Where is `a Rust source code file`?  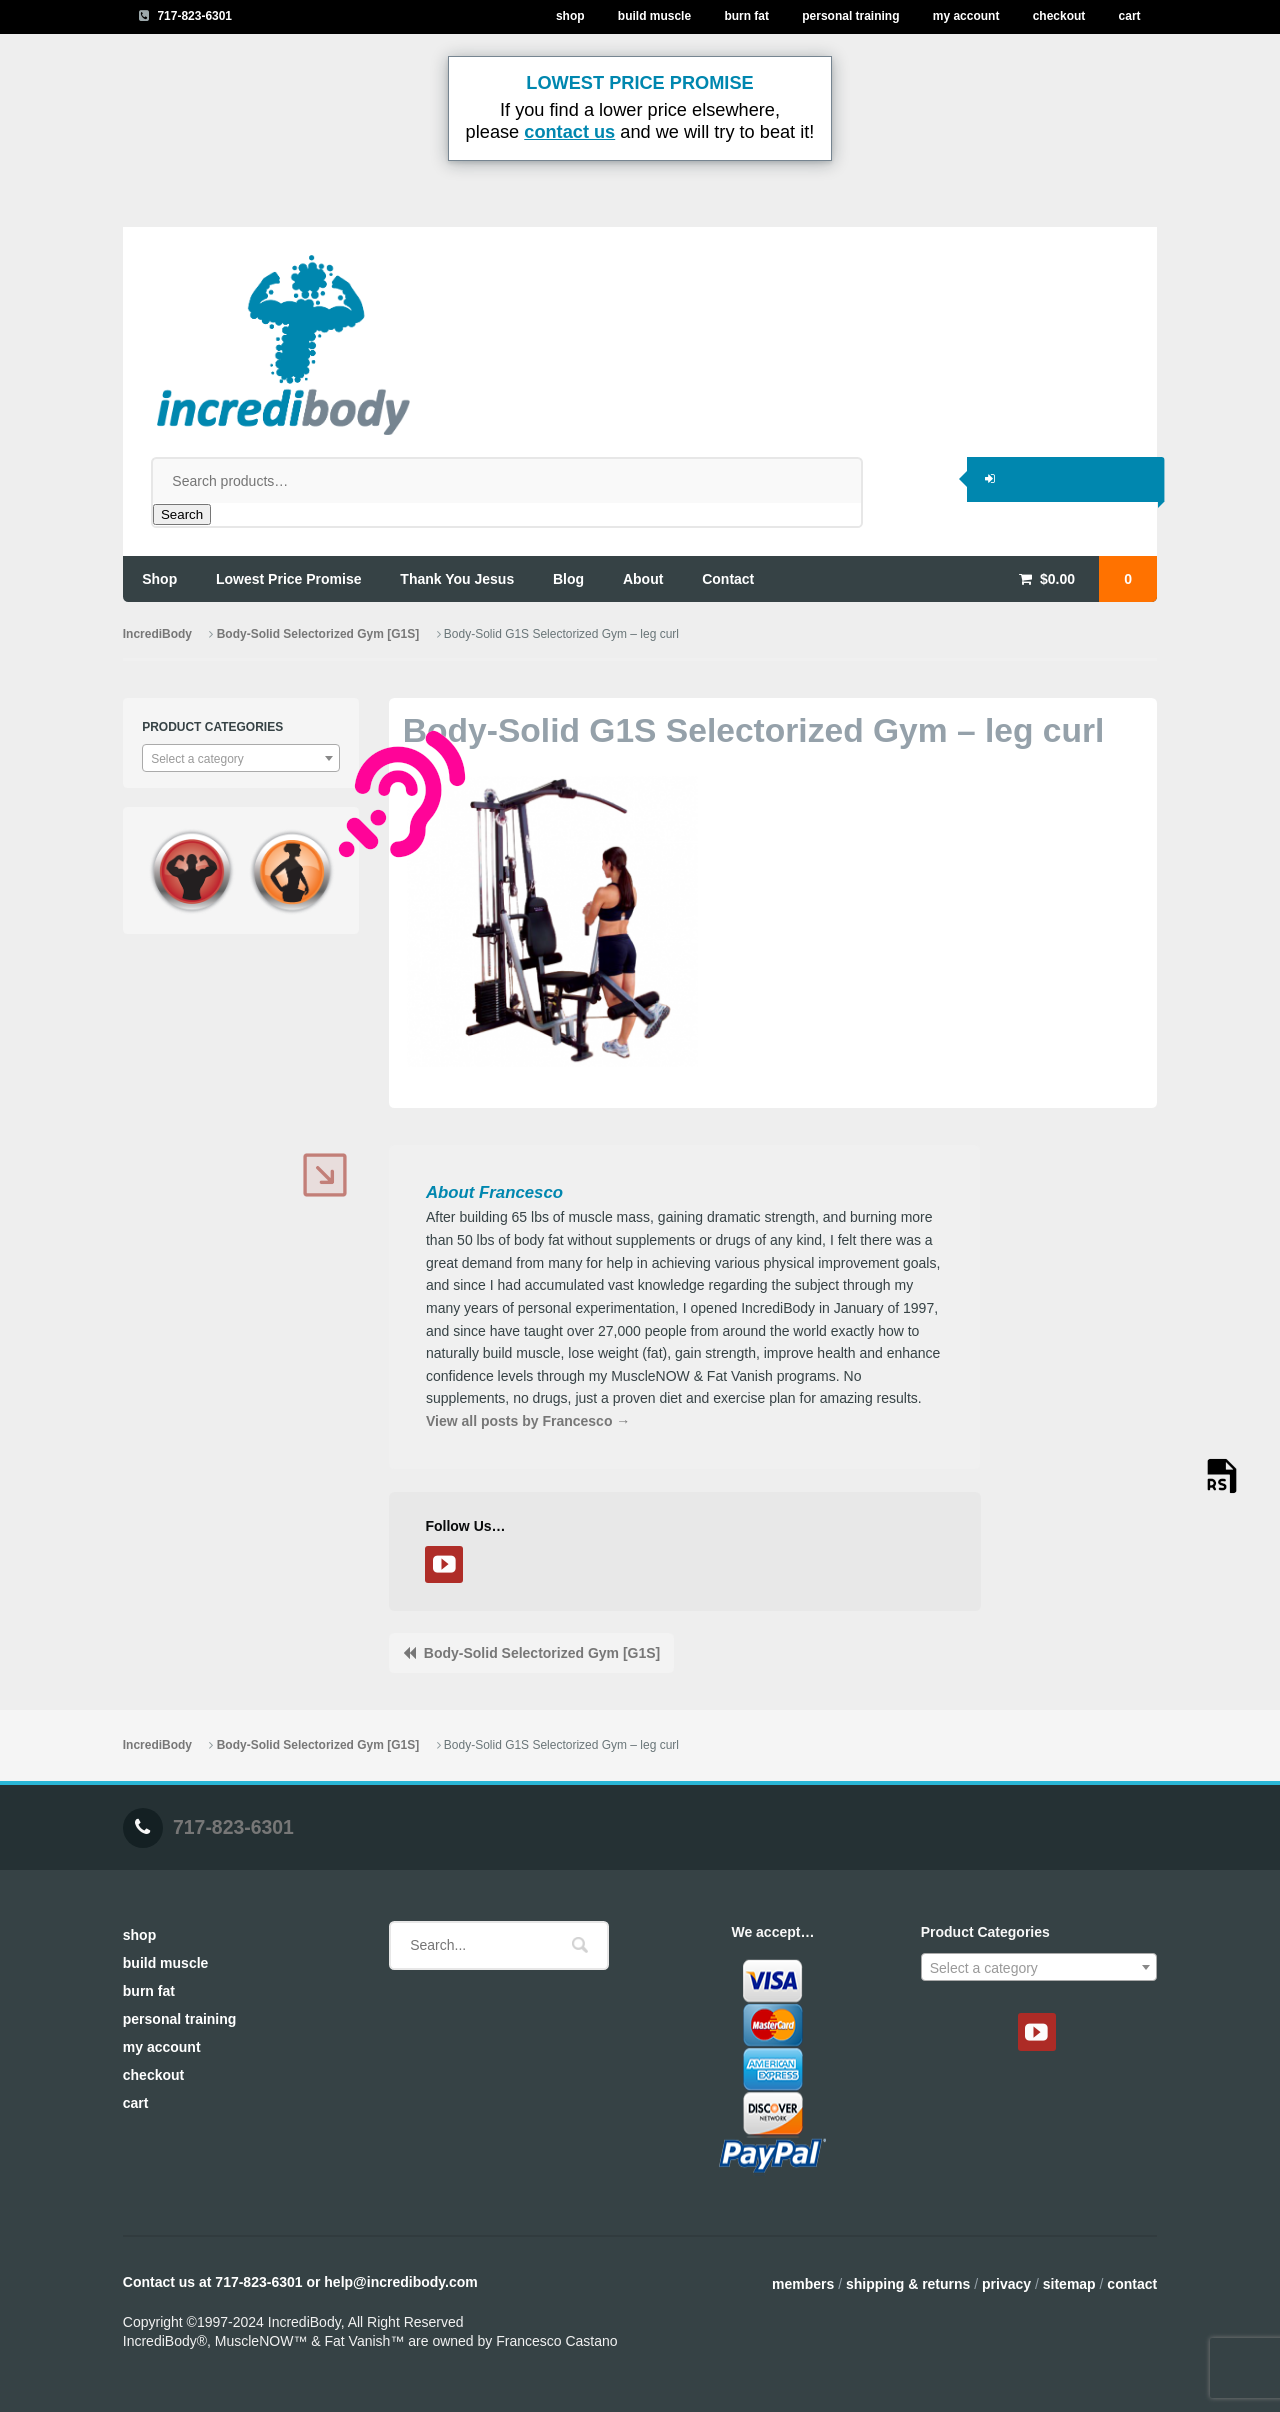 a Rust source code file is located at coordinates (1222, 1476).